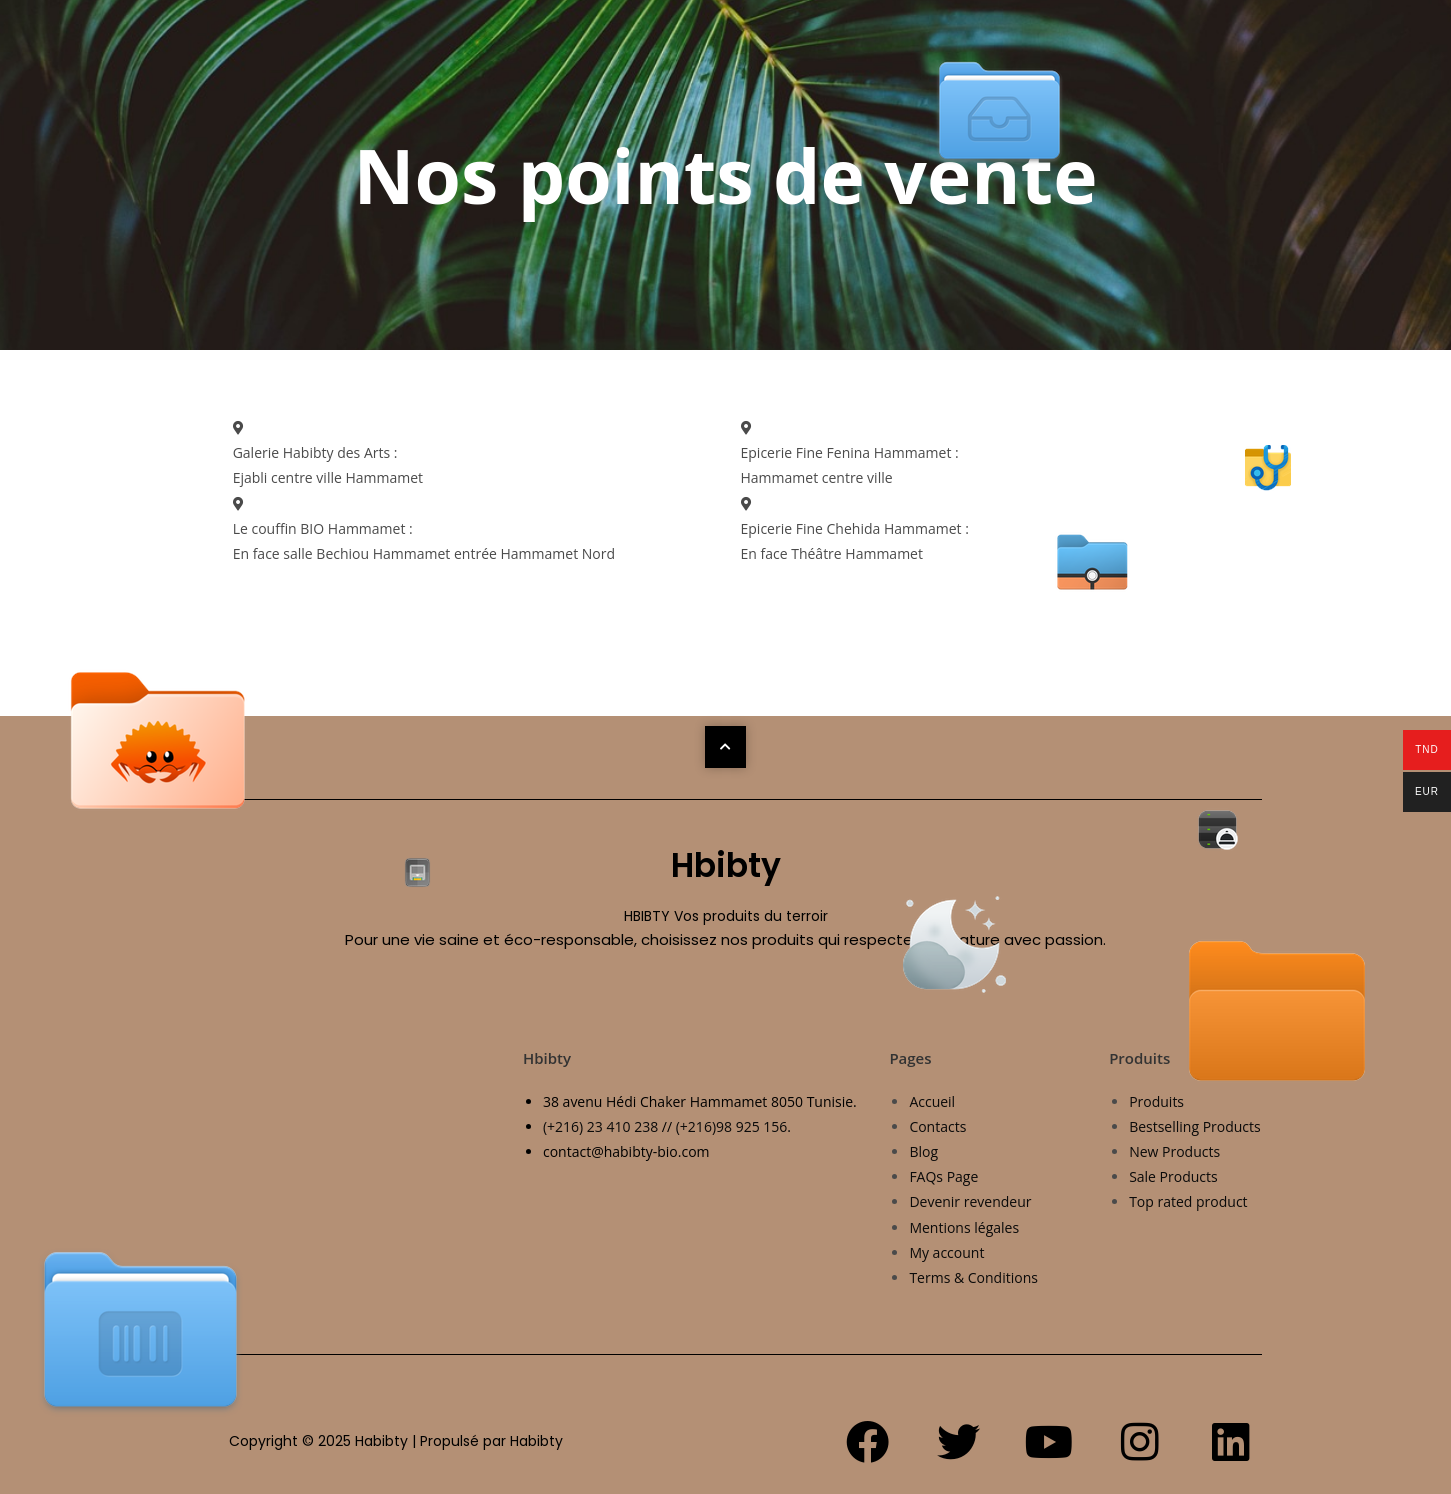  What do you see at coordinates (140, 1329) in the screenshot?
I see `open folder containing scanned OCR documents` at bounding box center [140, 1329].